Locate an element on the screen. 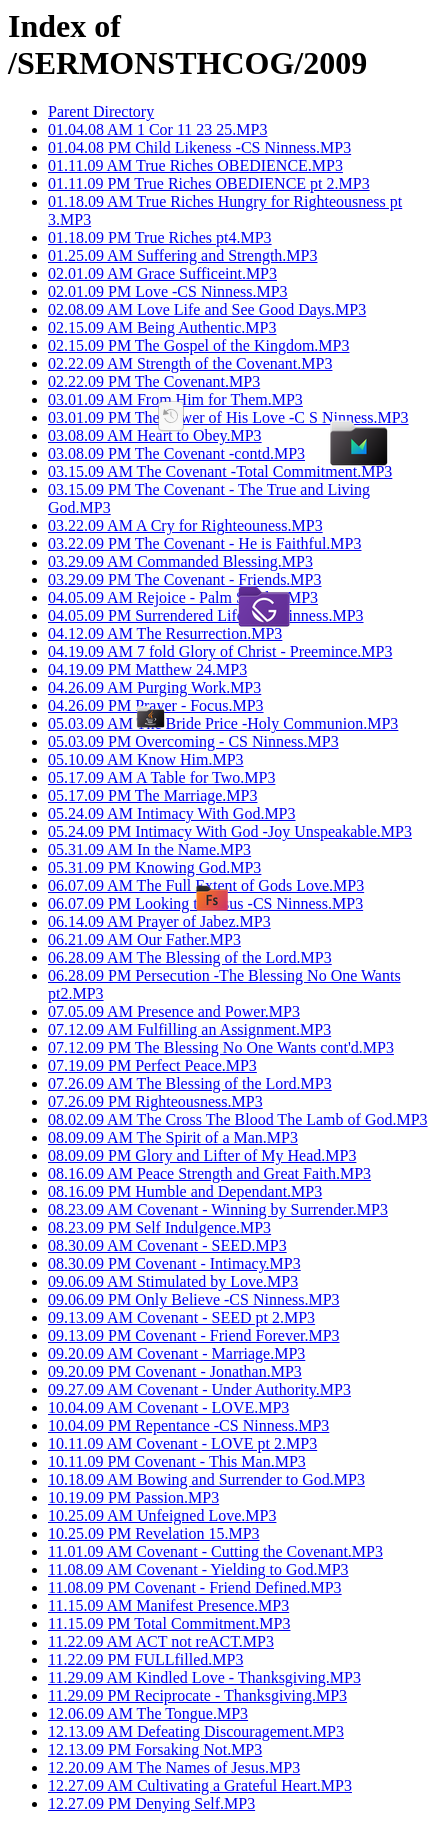  folder containing Gatsby project files is located at coordinates (264, 608).